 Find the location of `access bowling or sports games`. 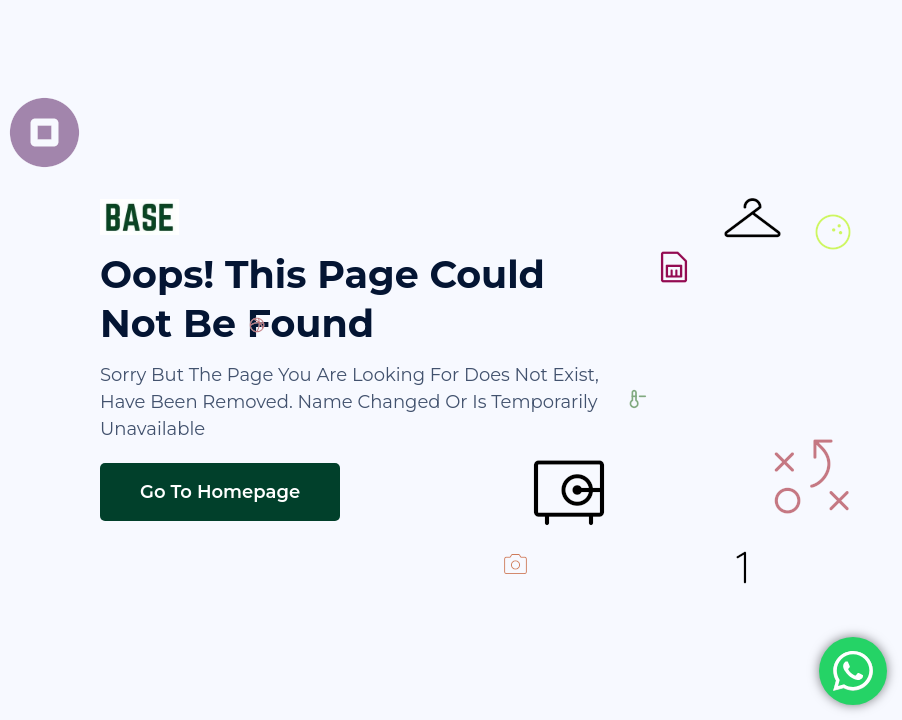

access bowling or sports games is located at coordinates (833, 232).